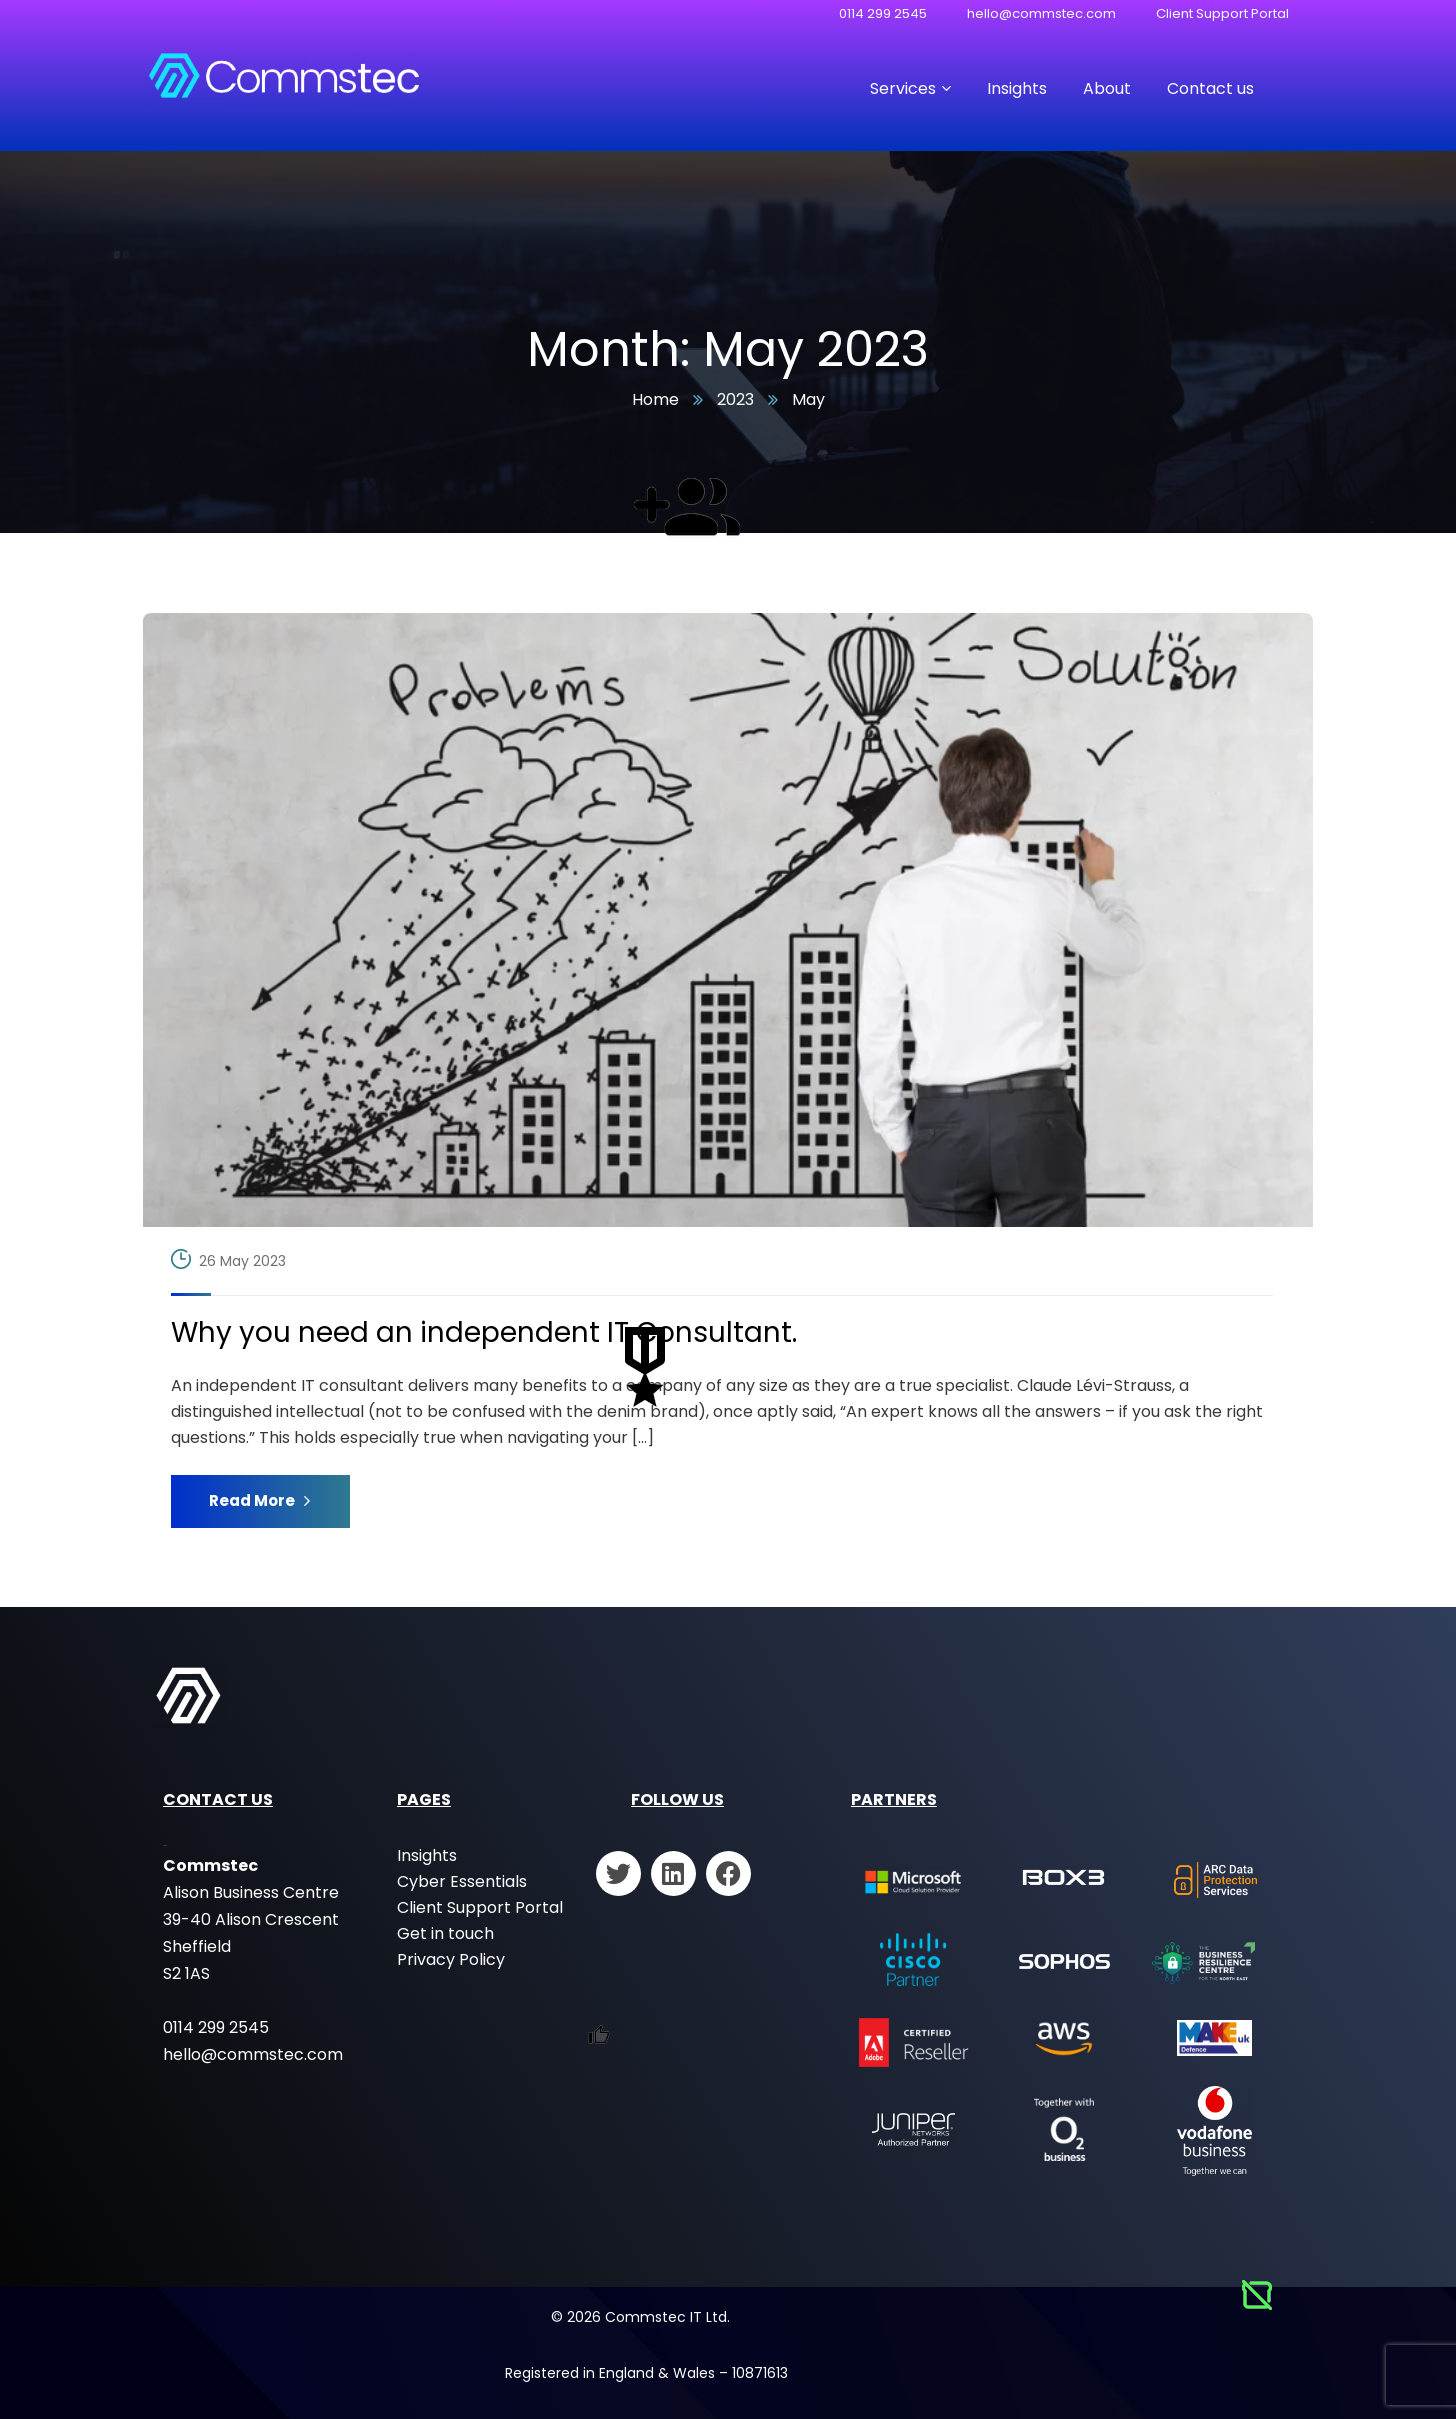 The height and width of the screenshot is (2419, 1456). I want to click on view achievements or awards, so click(645, 1367).